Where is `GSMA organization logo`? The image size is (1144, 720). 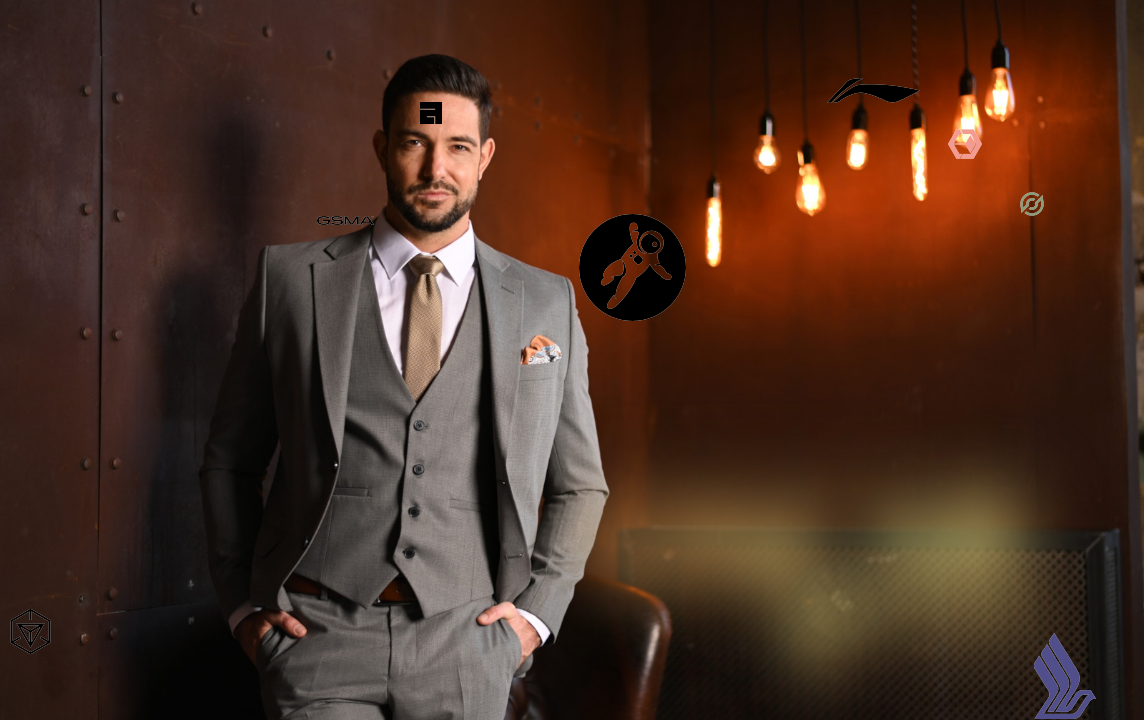
GSMA organization logo is located at coordinates (345, 220).